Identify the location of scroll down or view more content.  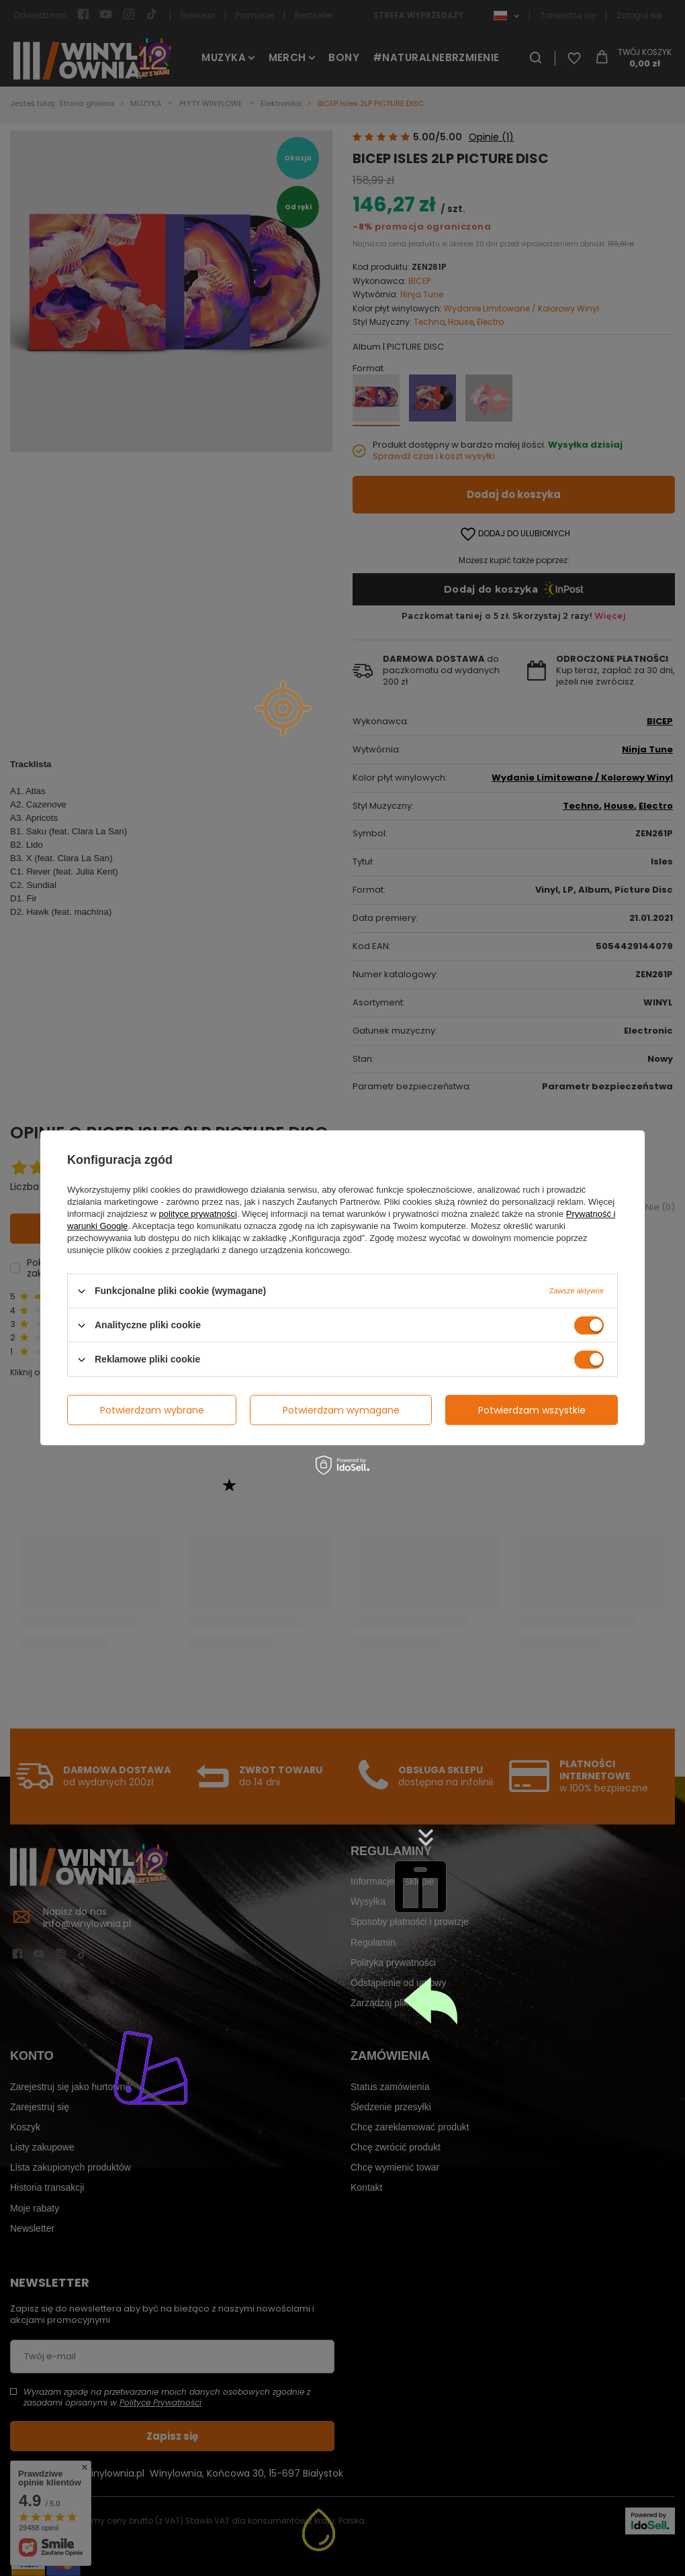
(426, 1838).